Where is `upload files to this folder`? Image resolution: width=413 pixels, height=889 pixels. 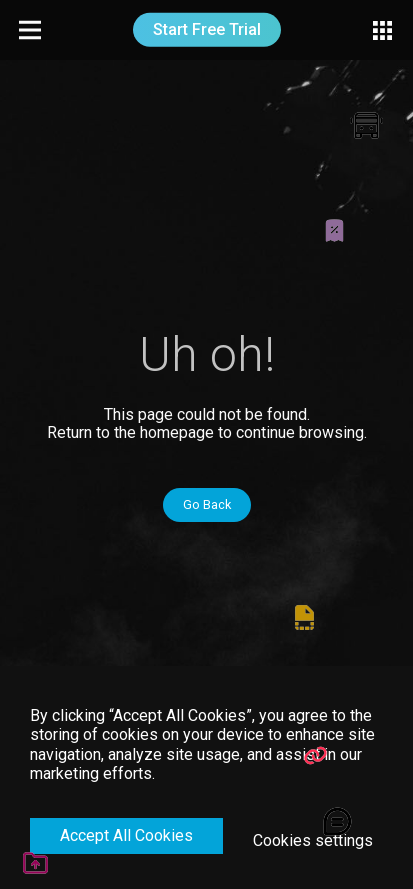 upload files to this folder is located at coordinates (35, 863).